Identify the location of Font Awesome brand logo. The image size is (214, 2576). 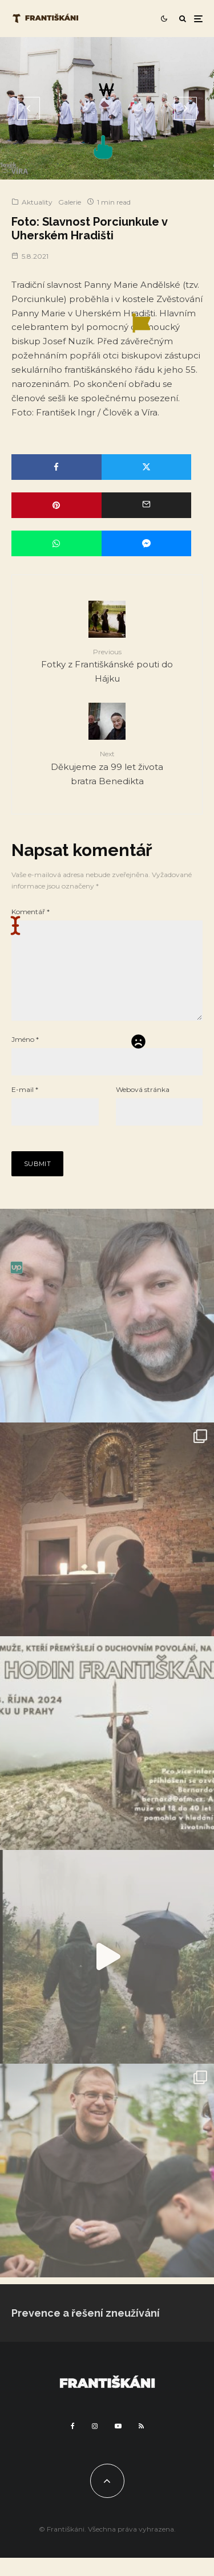
(141, 323).